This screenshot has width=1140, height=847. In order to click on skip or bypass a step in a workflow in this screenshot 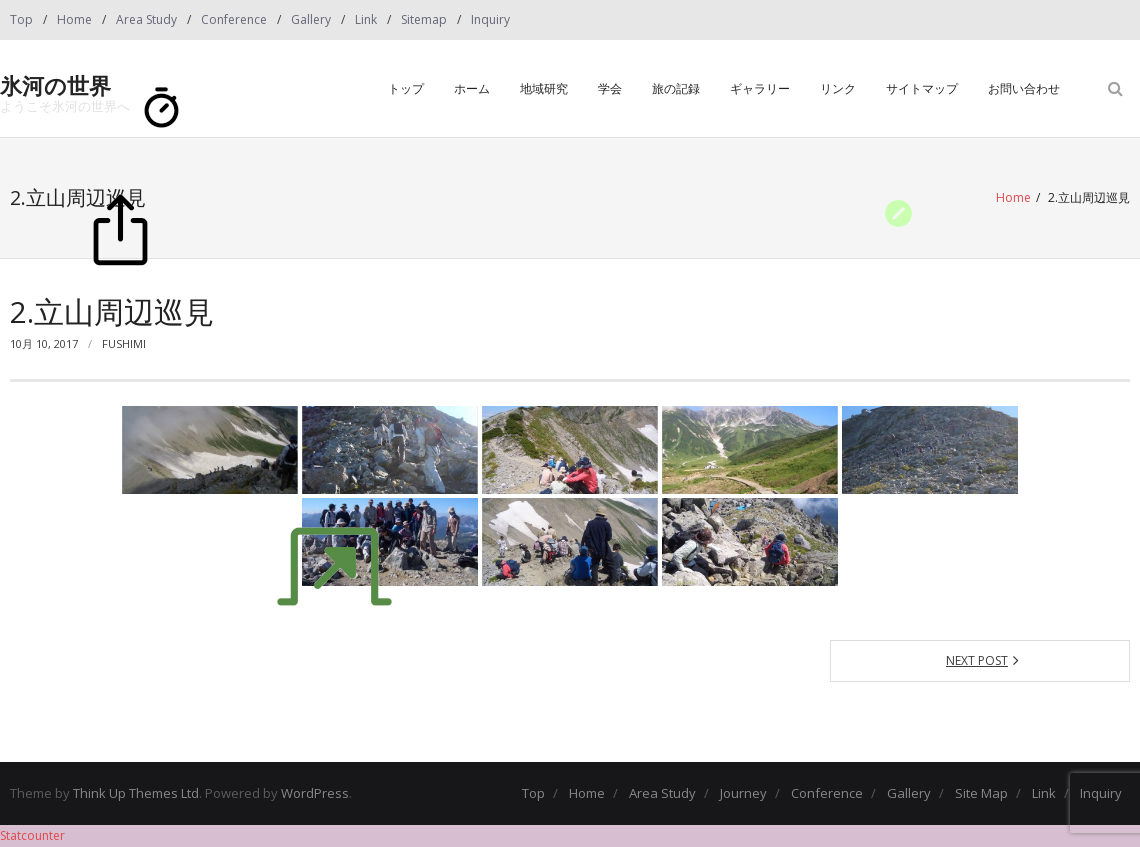, I will do `click(898, 213)`.